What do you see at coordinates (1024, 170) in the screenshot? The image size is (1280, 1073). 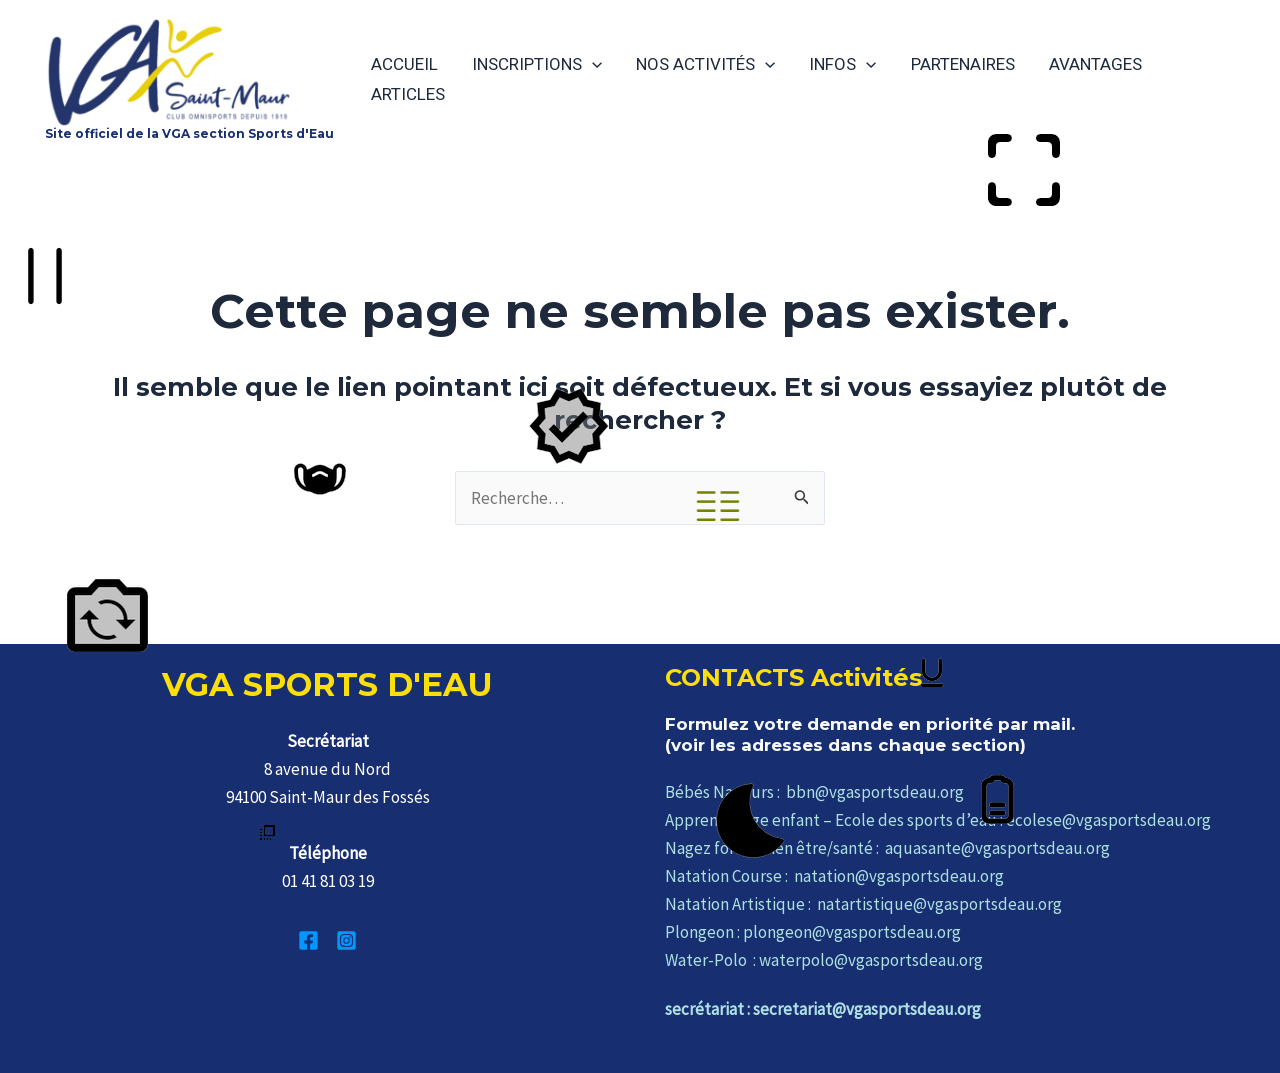 I see `scan a QR code or barcode` at bounding box center [1024, 170].